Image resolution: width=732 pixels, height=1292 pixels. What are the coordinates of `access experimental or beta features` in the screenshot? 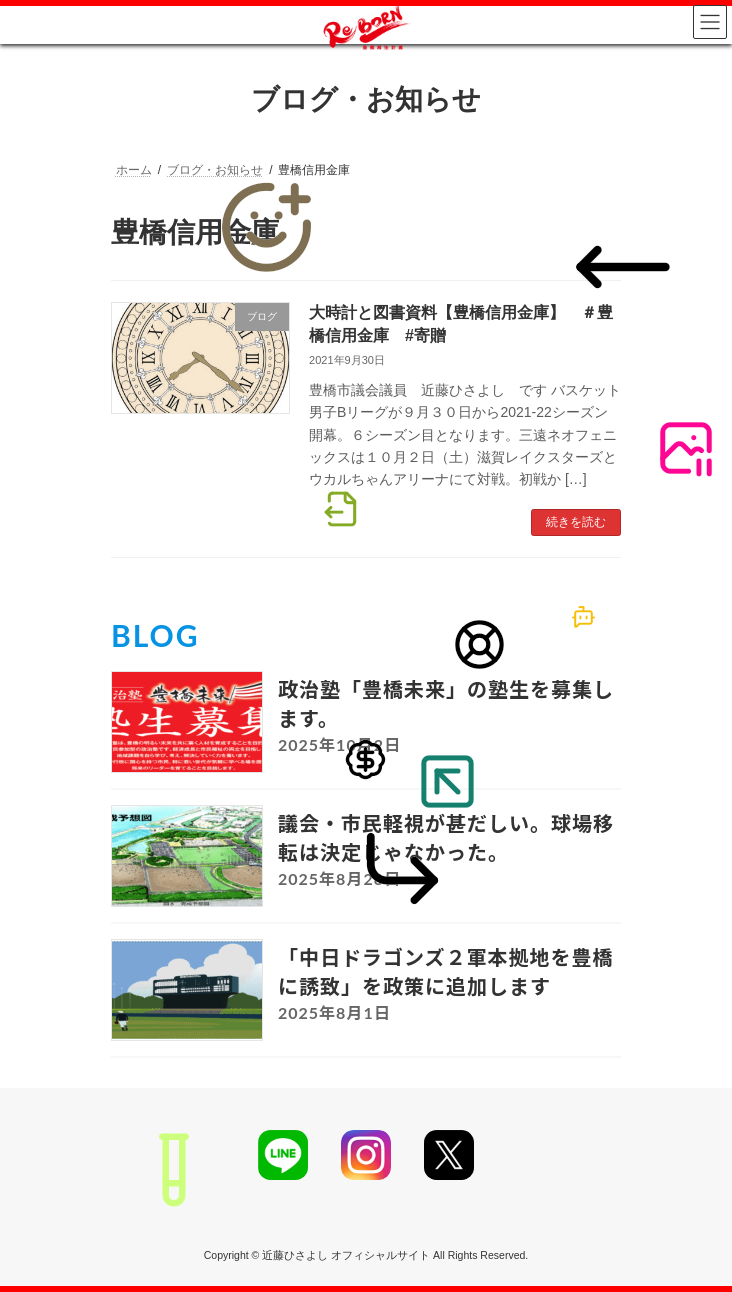 It's located at (174, 1170).